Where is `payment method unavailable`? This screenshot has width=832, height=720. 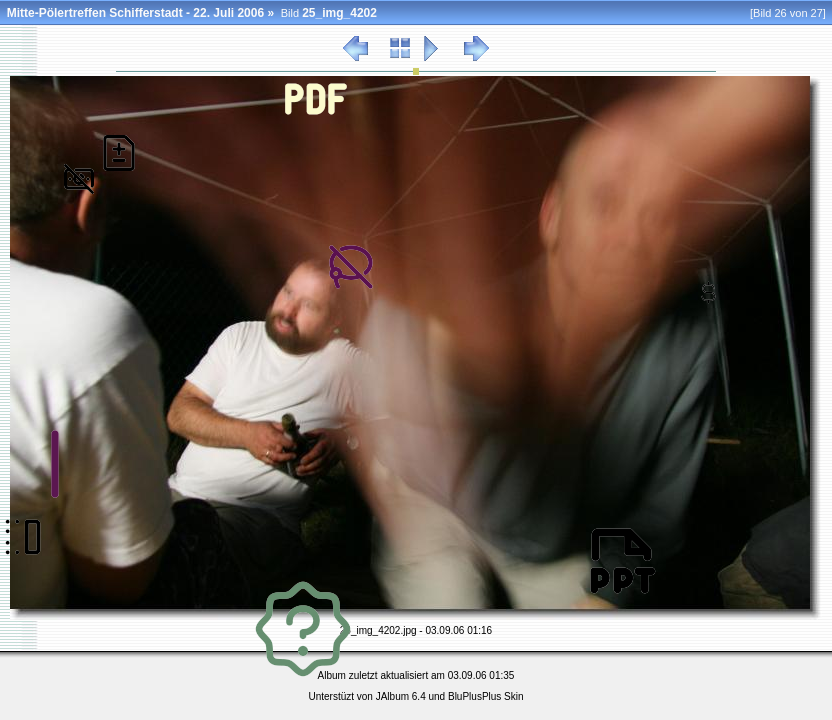 payment method unavailable is located at coordinates (79, 179).